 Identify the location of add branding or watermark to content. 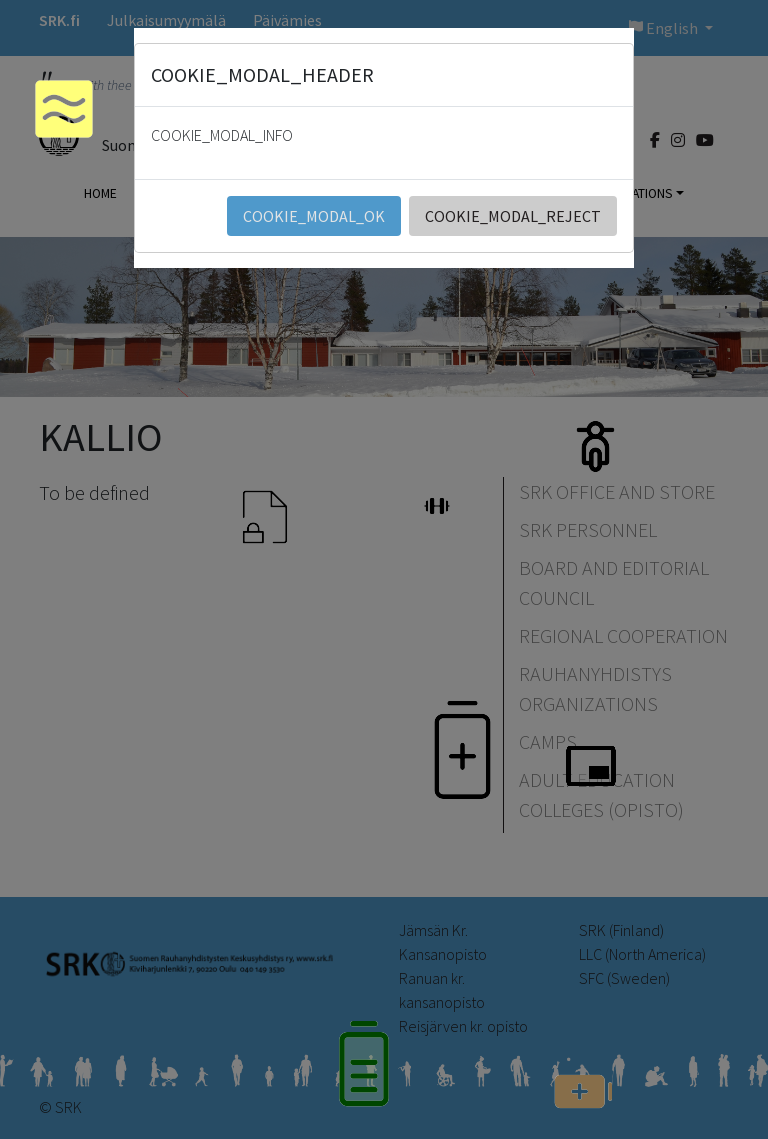
(591, 766).